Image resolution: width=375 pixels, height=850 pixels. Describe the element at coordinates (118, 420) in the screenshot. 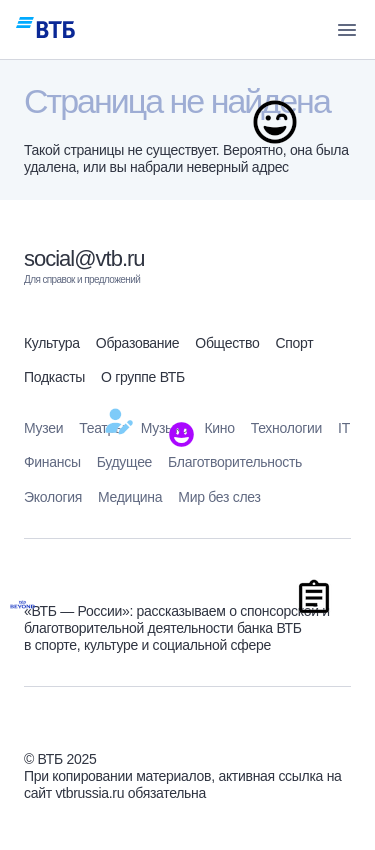

I see `edit user profile` at that location.